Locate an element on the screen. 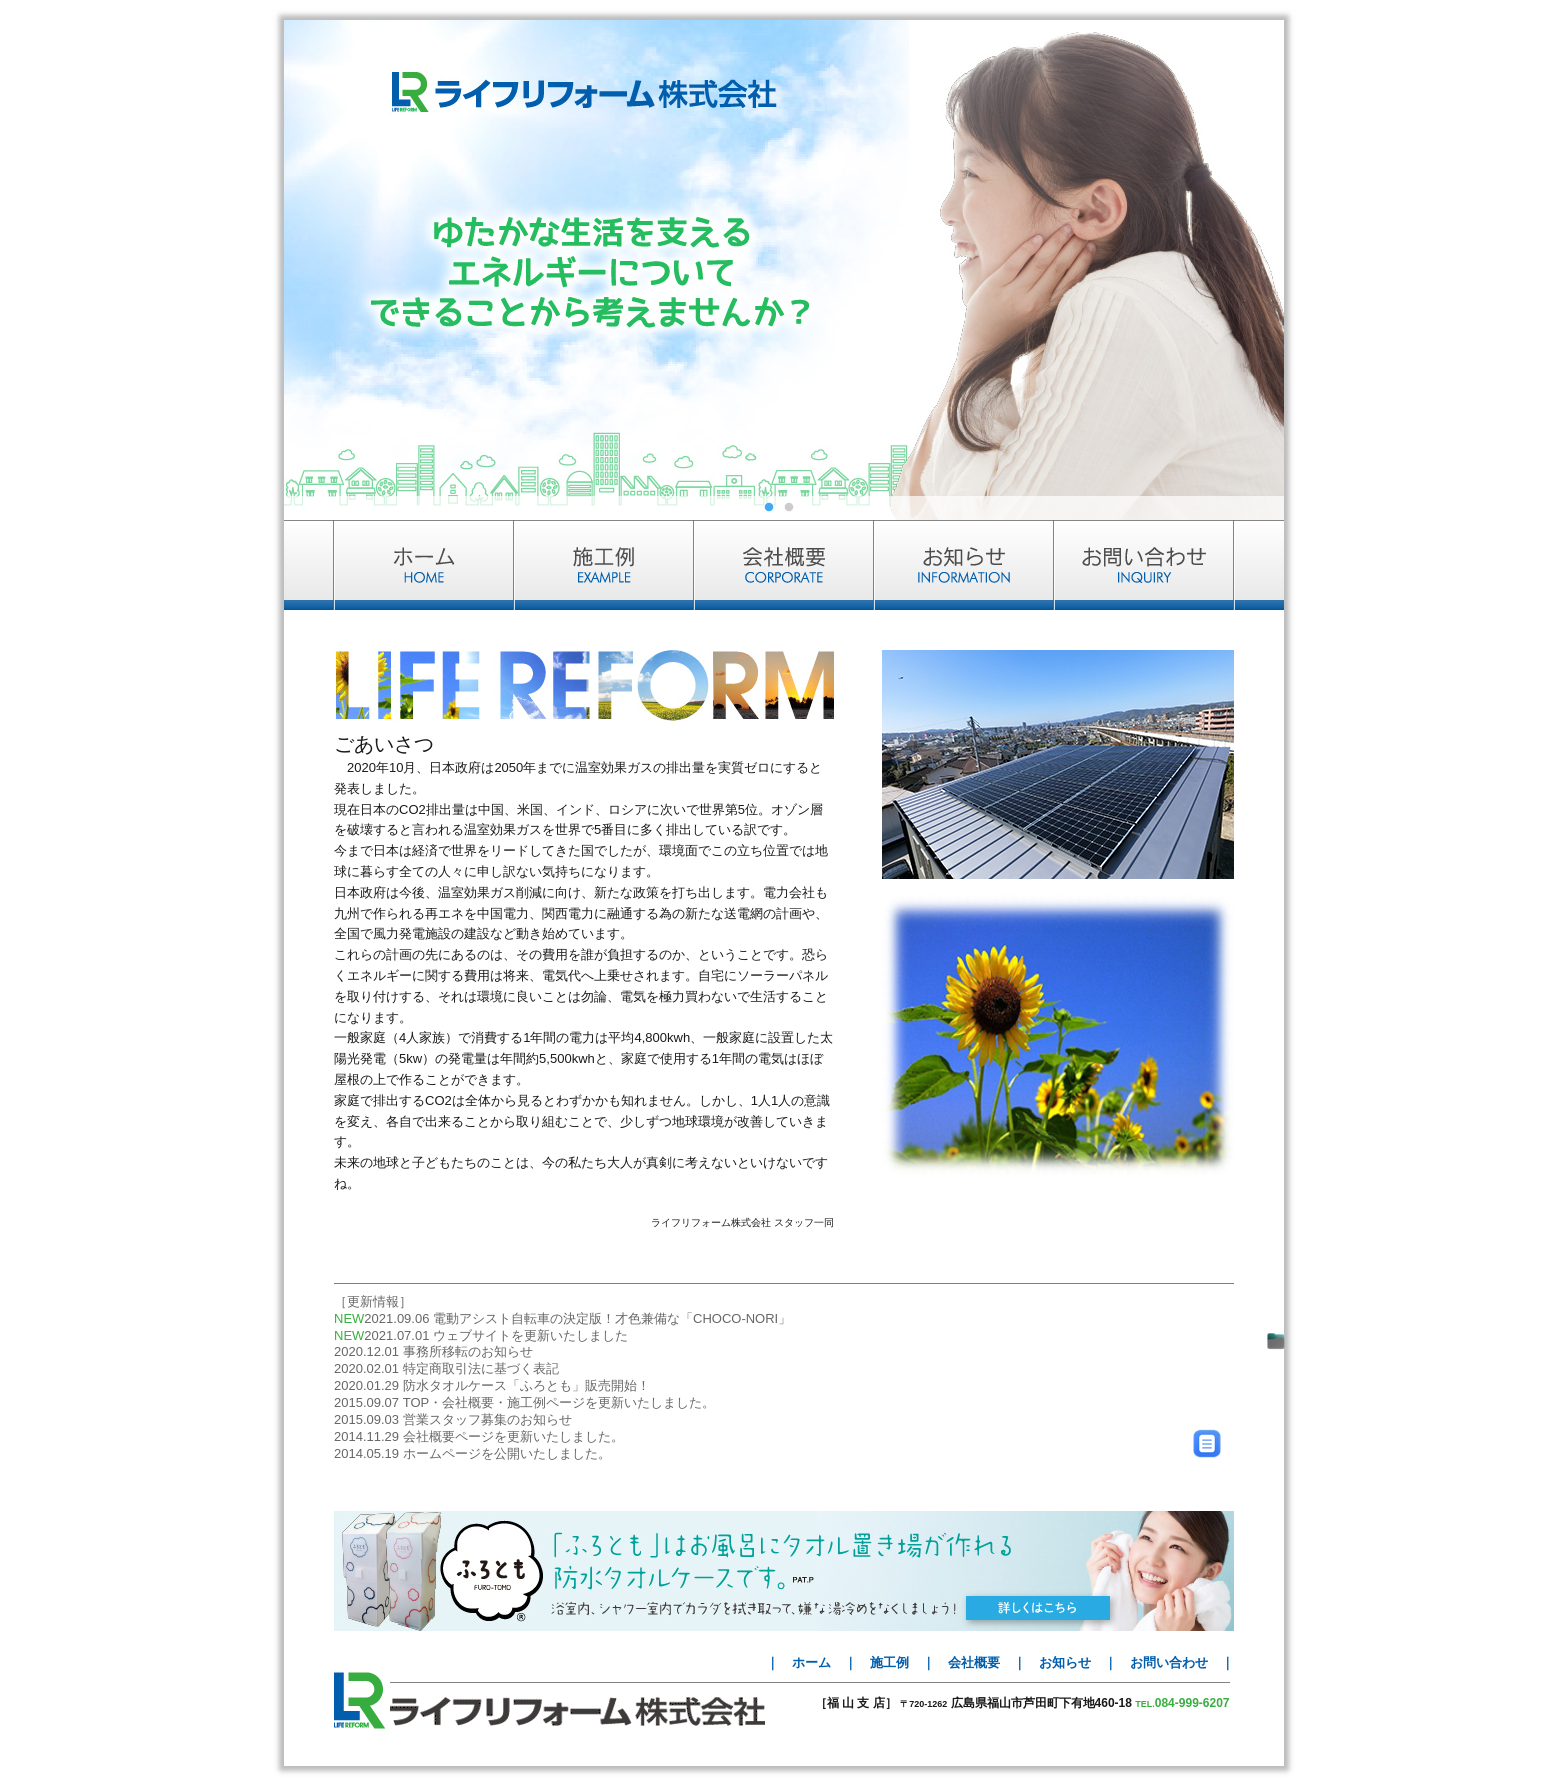  open system actions or shortcuts settings is located at coordinates (1207, 1444).